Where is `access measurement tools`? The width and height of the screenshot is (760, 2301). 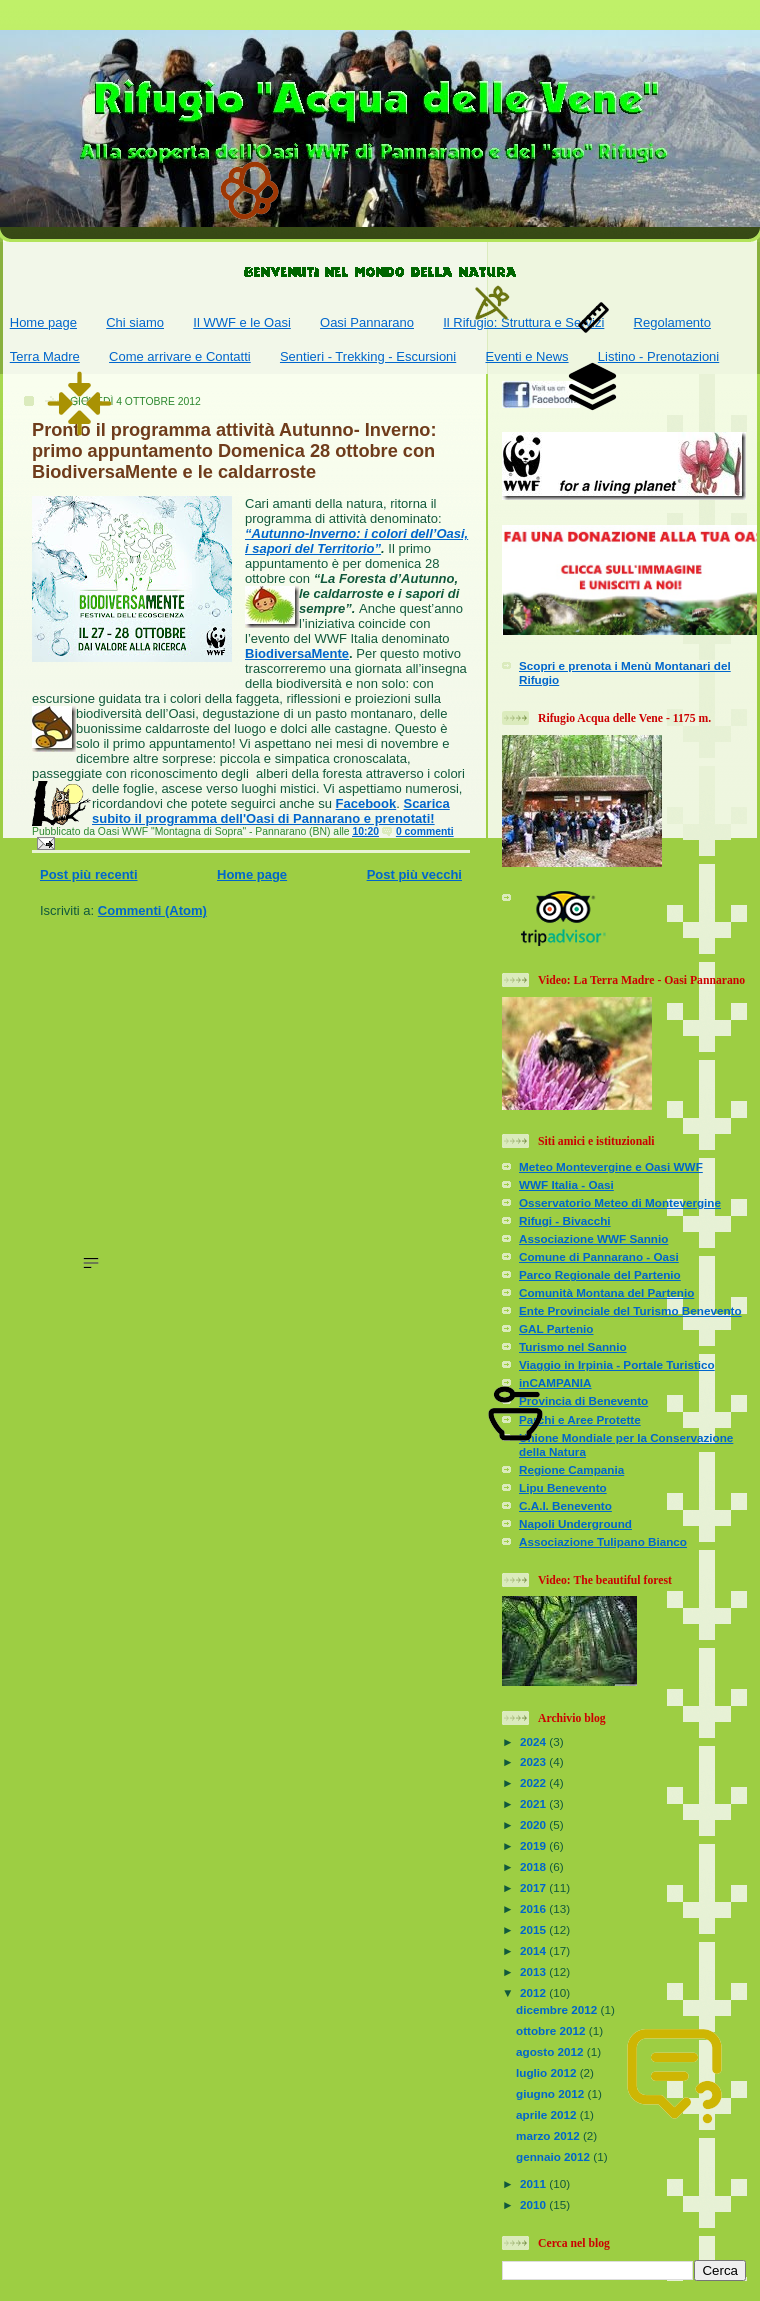 access measurement tools is located at coordinates (593, 317).